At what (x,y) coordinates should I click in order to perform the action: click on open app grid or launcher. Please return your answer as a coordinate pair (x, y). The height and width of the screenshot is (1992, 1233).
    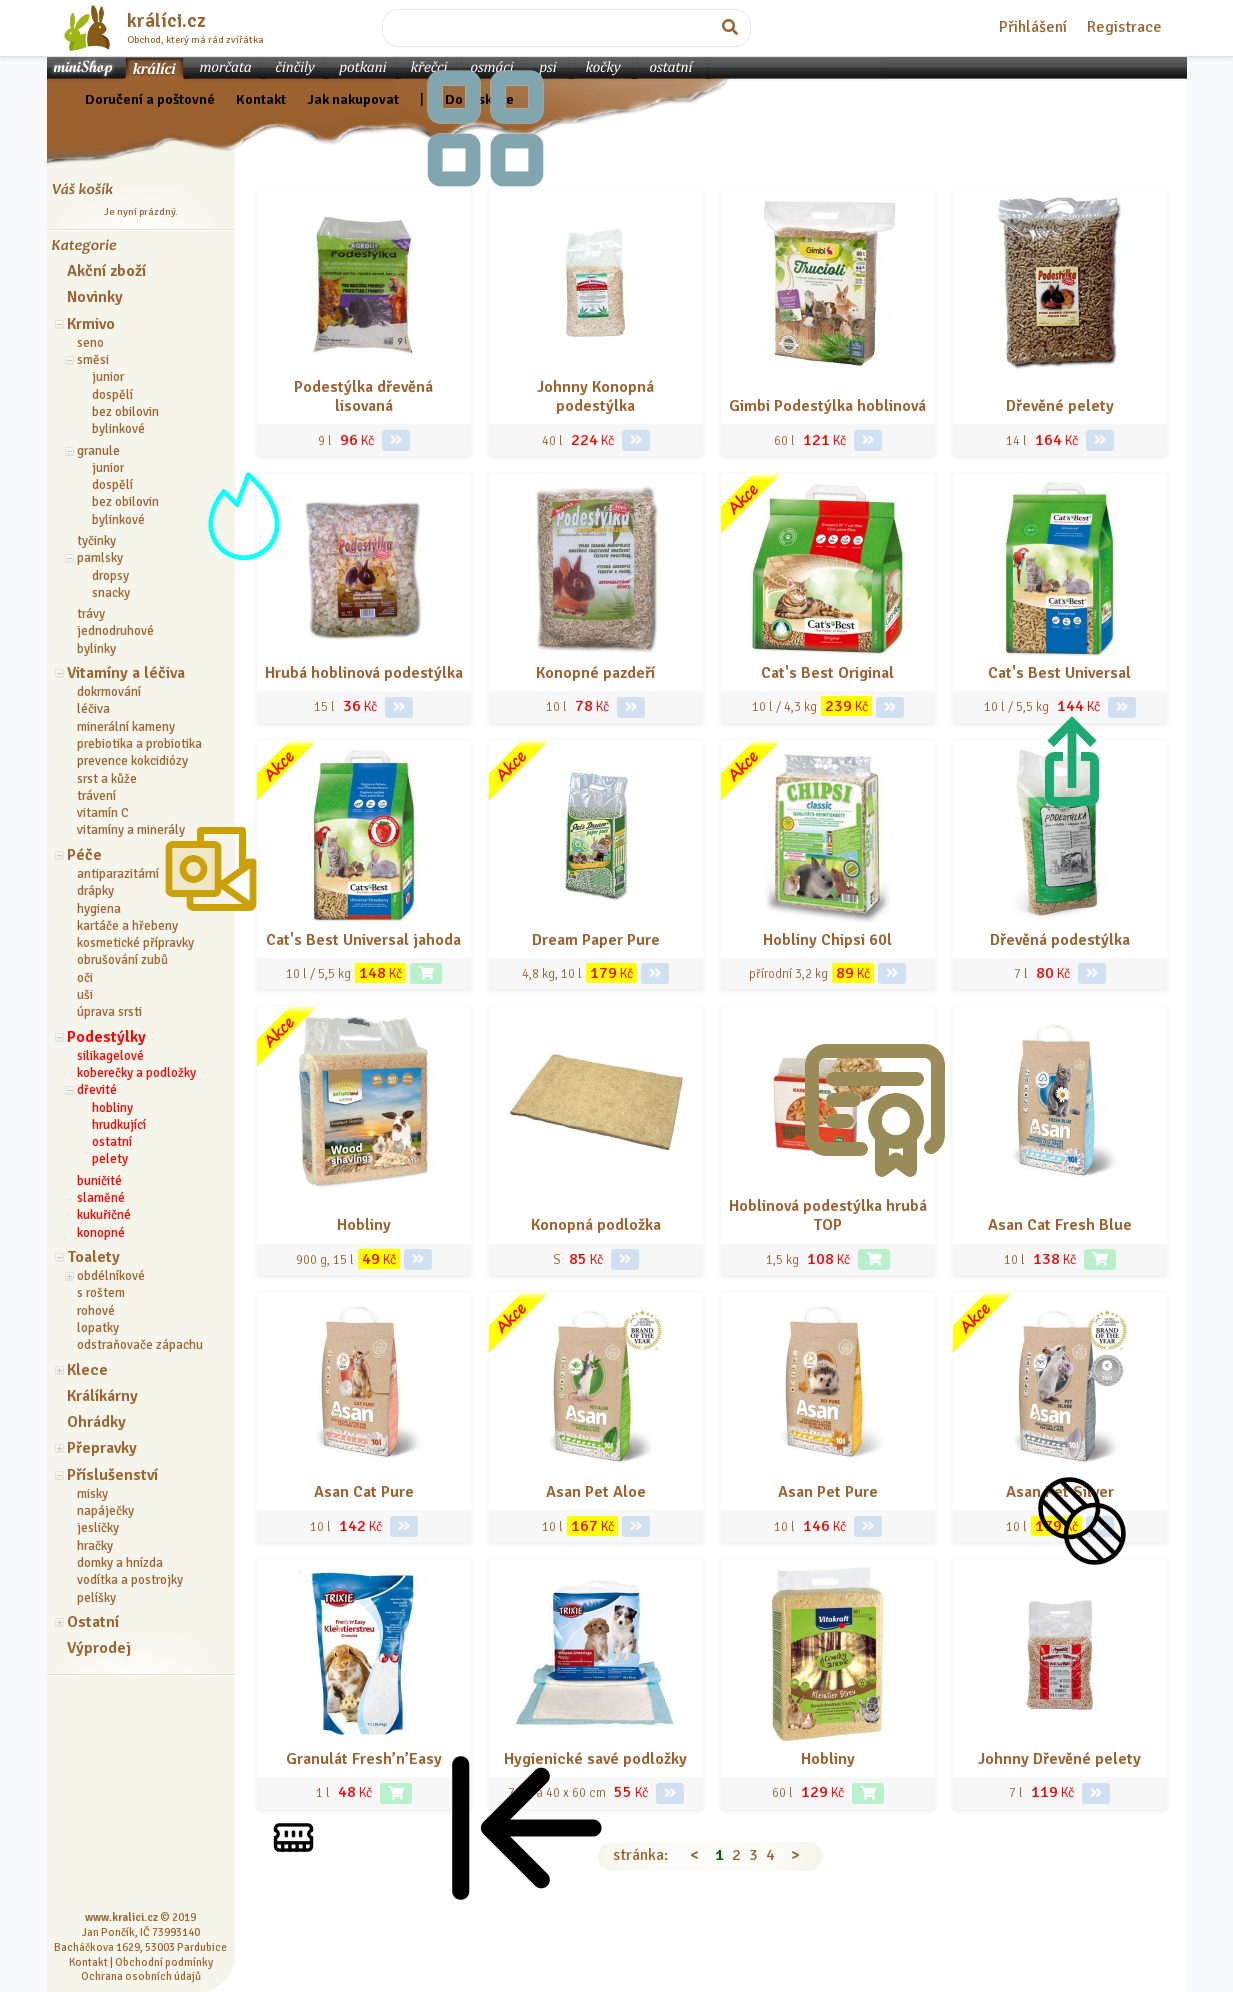
    Looking at the image, I should click on (485, 128).